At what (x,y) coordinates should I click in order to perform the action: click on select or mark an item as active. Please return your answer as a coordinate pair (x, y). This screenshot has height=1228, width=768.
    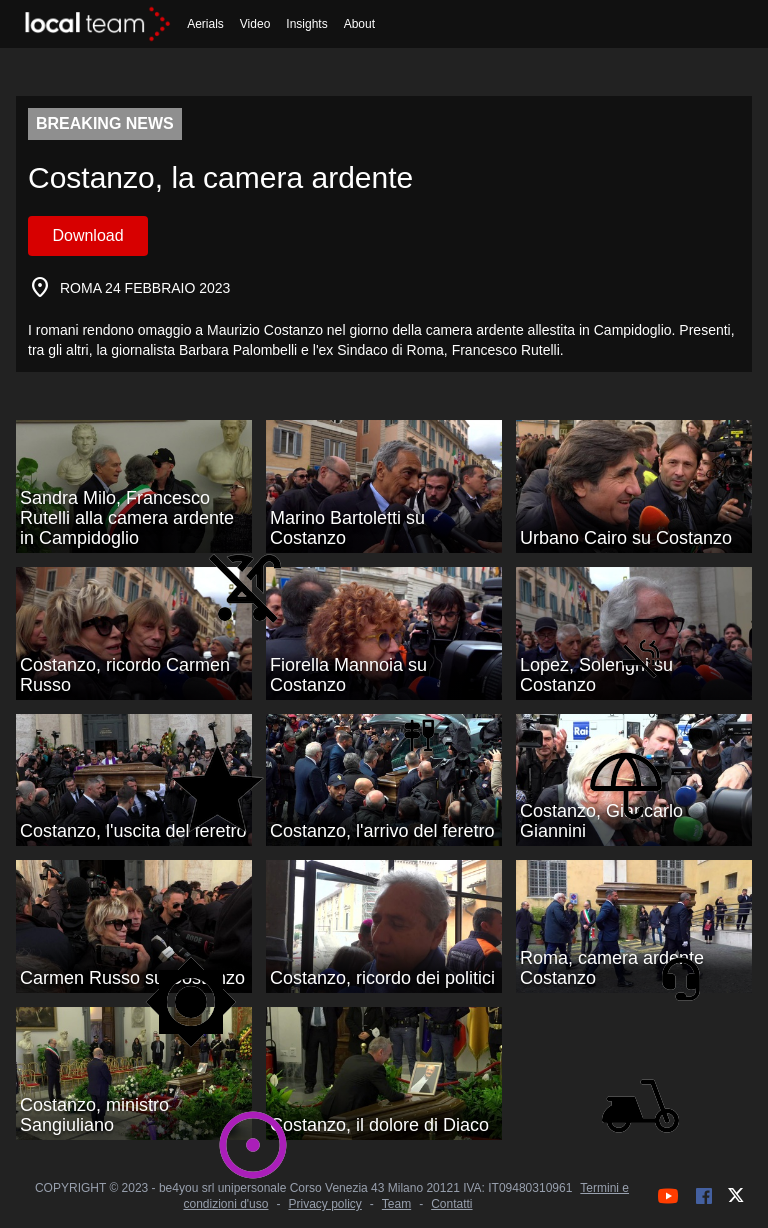
    Looking at the image, I should click on (253, 1145).